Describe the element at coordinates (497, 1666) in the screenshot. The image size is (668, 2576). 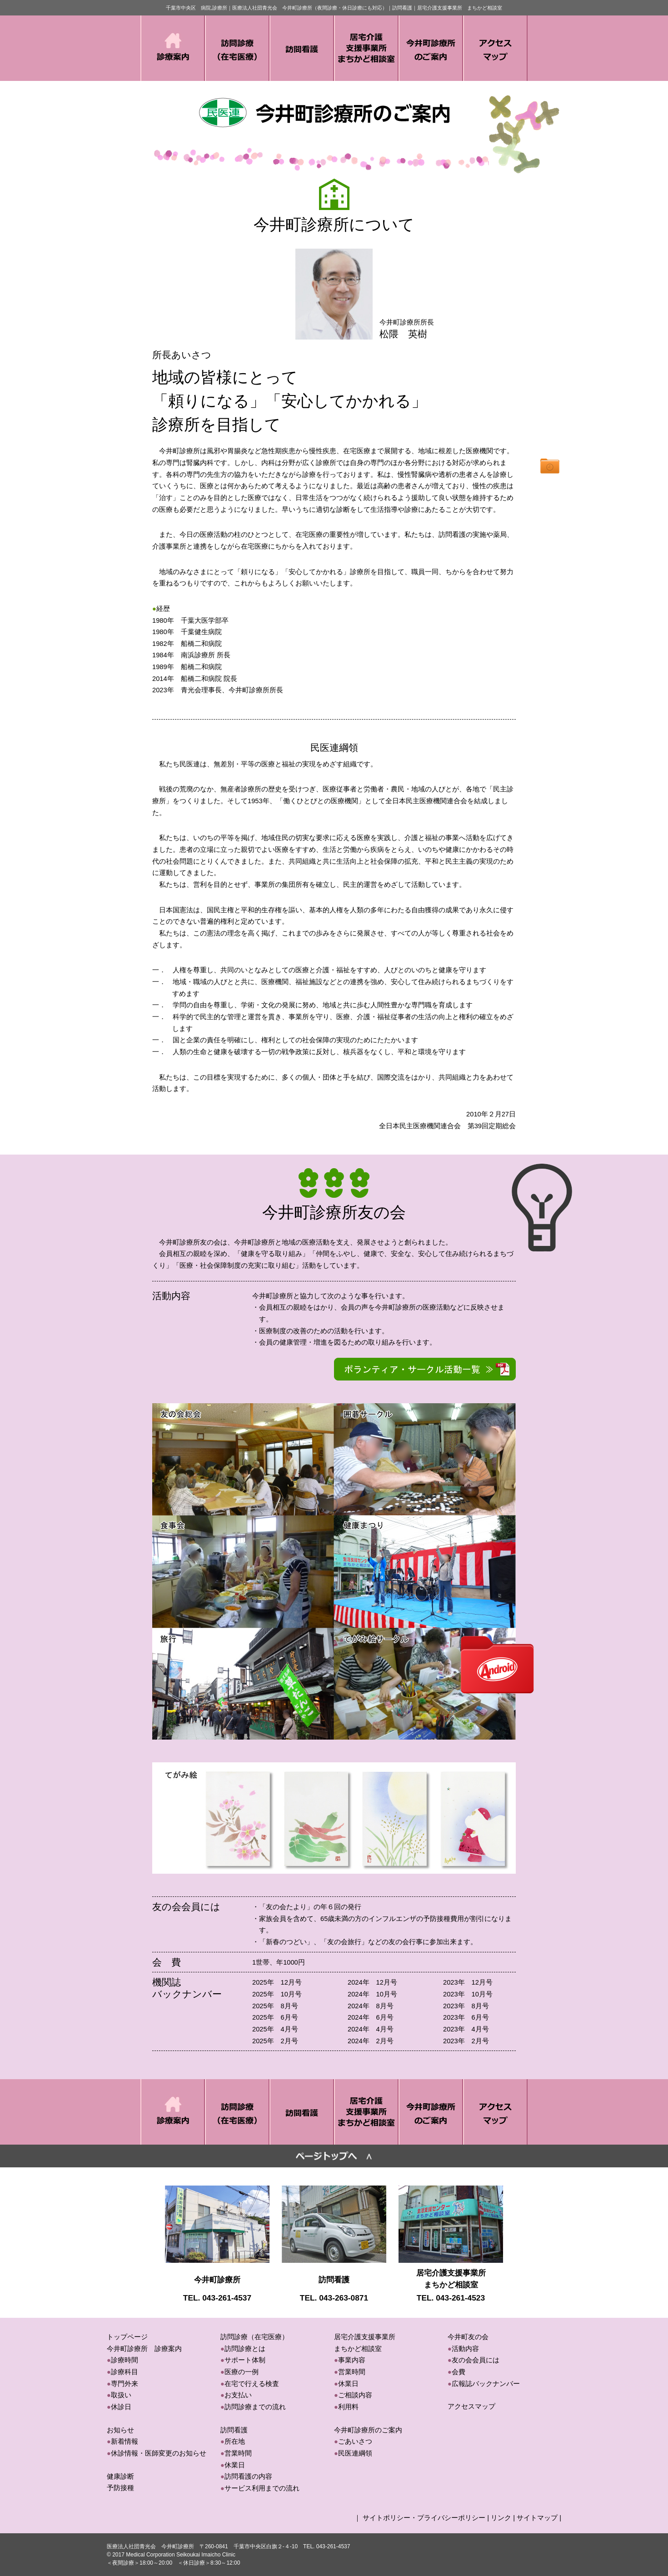
I see `open android files folder` at that location.